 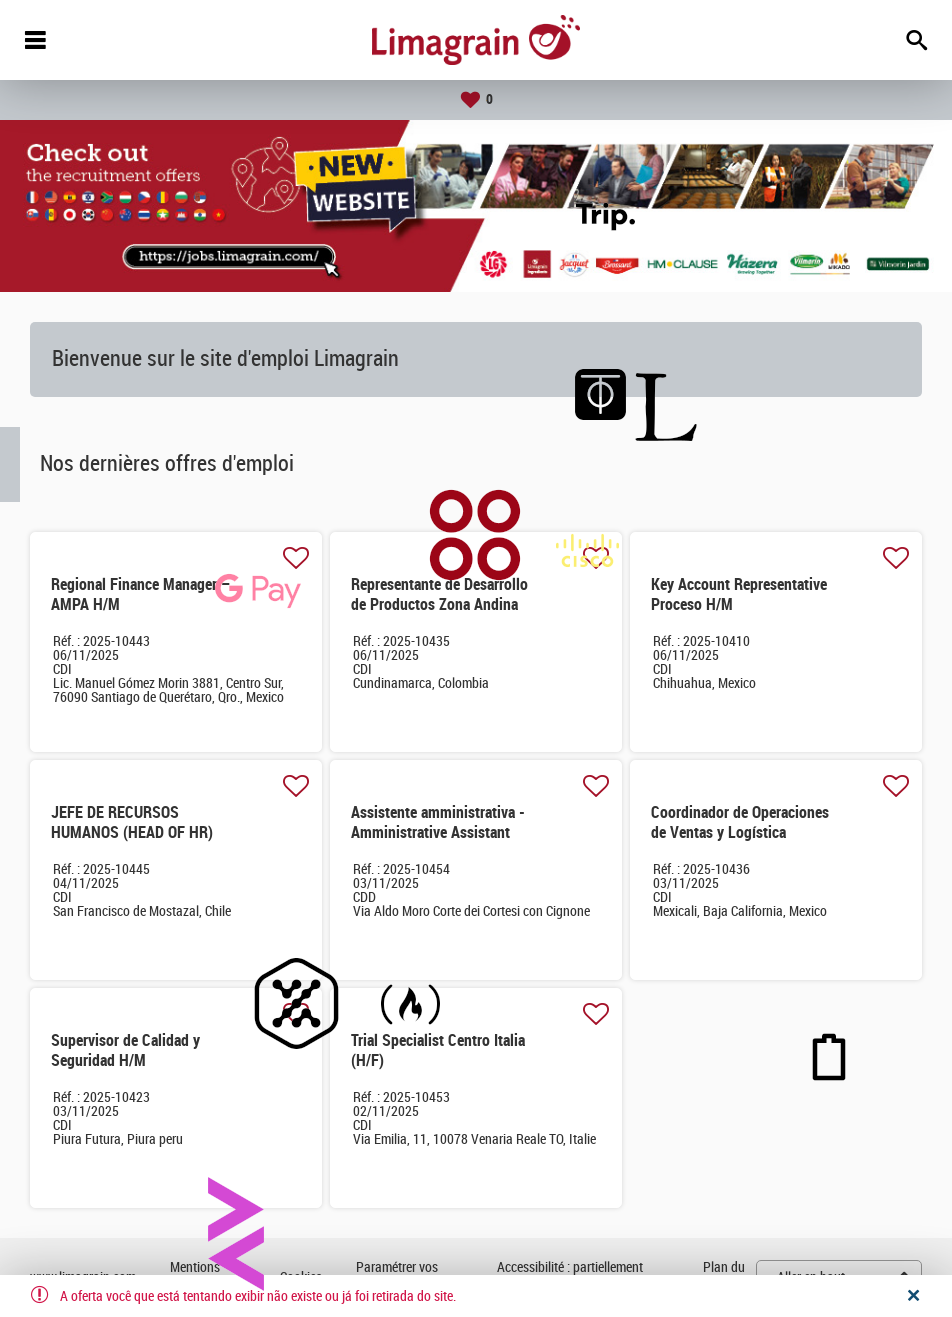 What do you see at coordinates (829, 1057) in the screenshot?
I see `indicates low battery level` at bounding box center [829, 1057].